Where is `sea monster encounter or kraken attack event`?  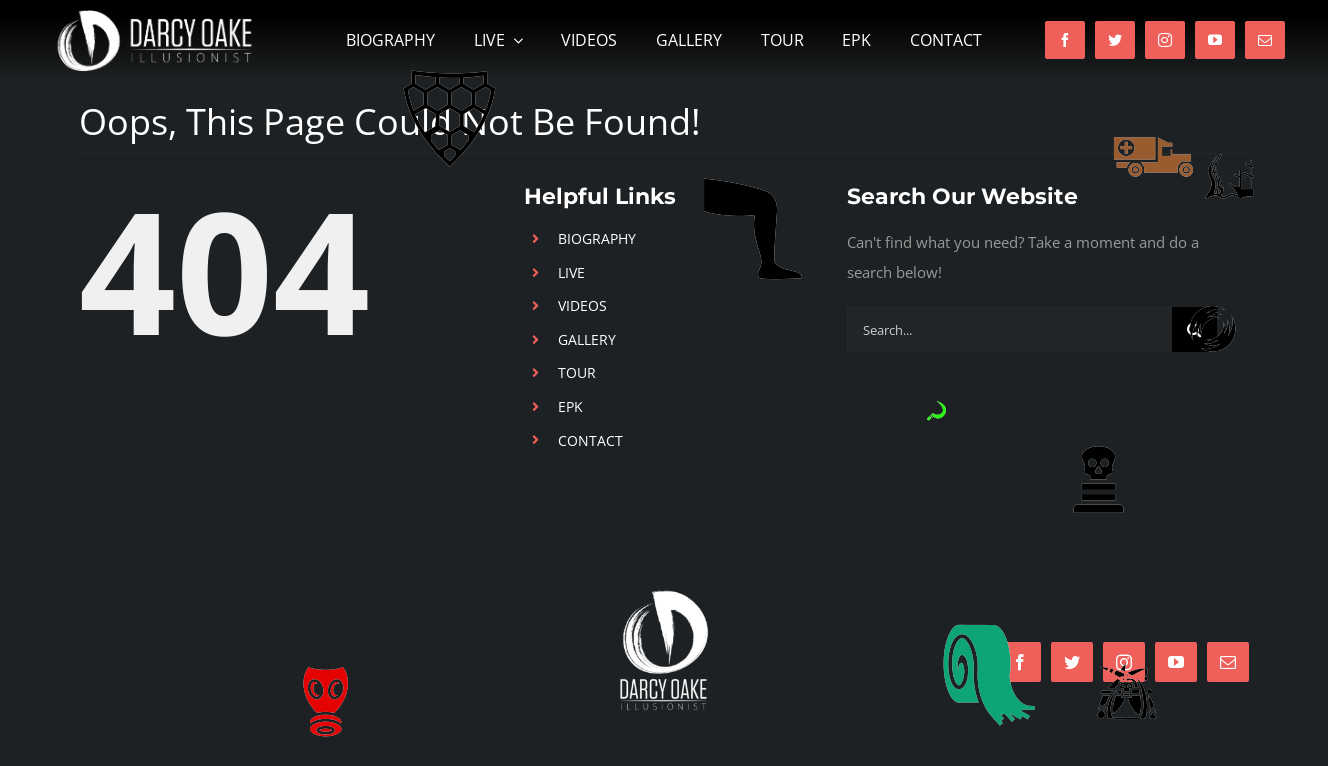
sea monster encounter or kraken attack event is located at coordinates (1229, 175).